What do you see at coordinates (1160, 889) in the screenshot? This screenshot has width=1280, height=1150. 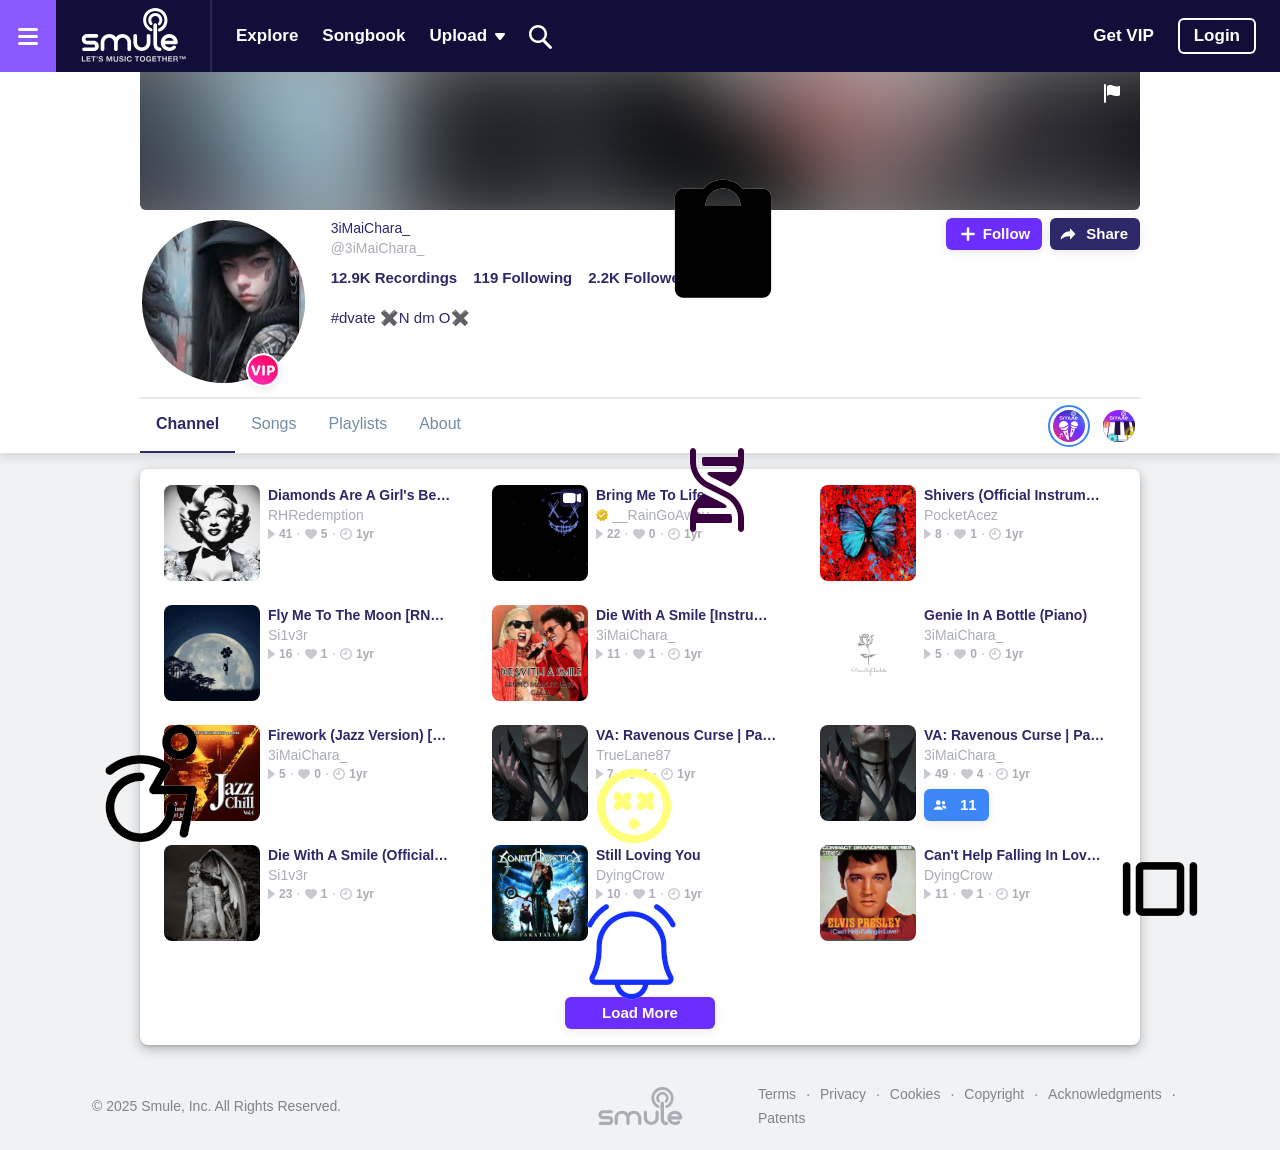 I see `start a slideshow presentation` at bounding box center [1160, 889].